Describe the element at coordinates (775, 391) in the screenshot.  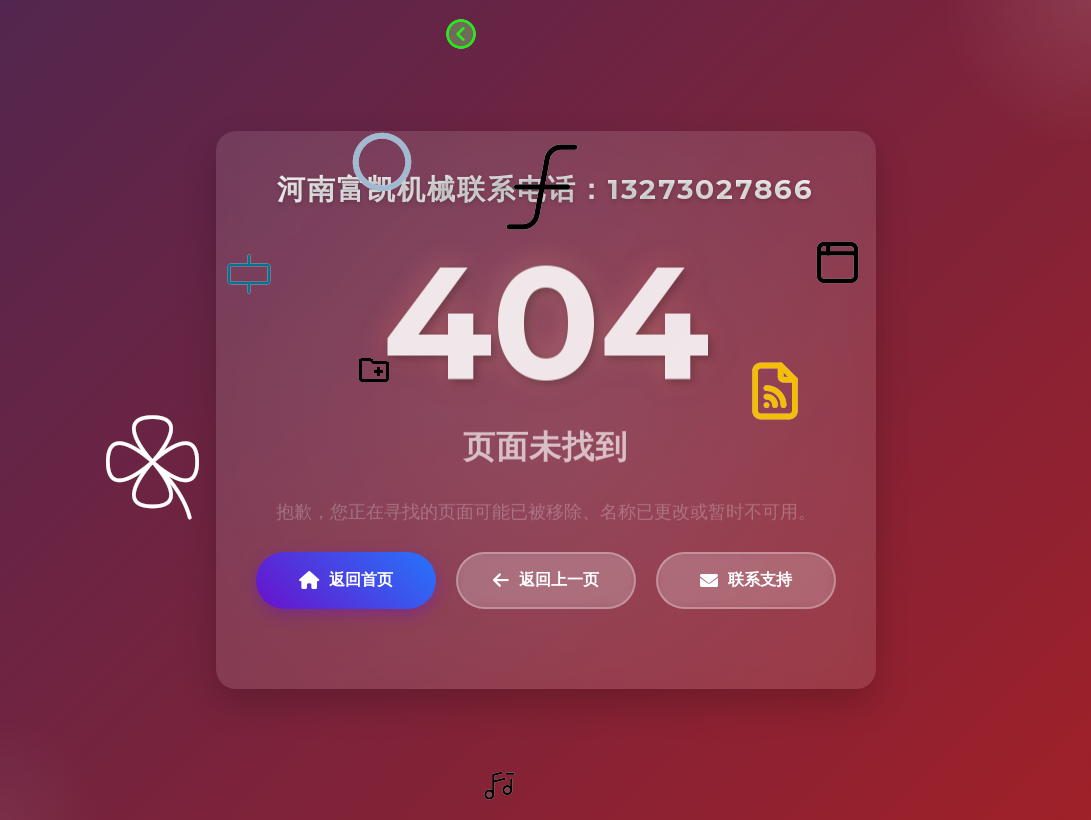
I see `view or manage RSS feed file` at that location.